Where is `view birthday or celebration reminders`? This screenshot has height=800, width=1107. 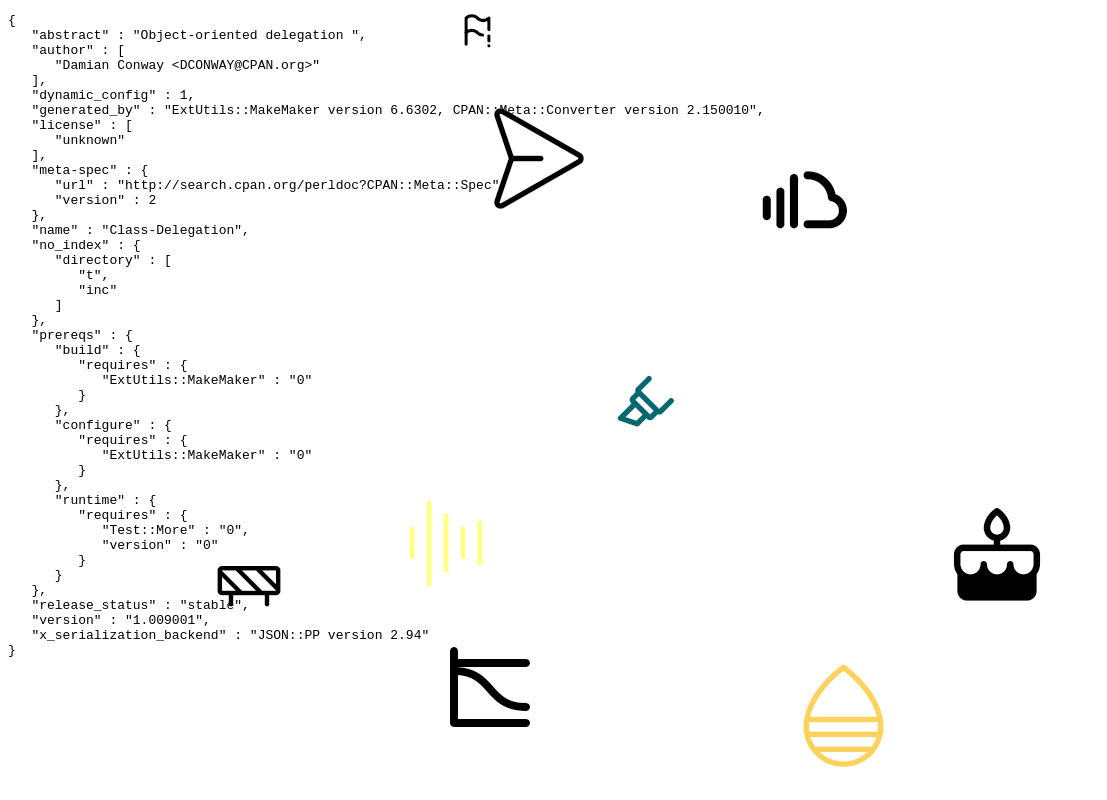
view birthday or celebration reminders is located at coordinates (997, 561).